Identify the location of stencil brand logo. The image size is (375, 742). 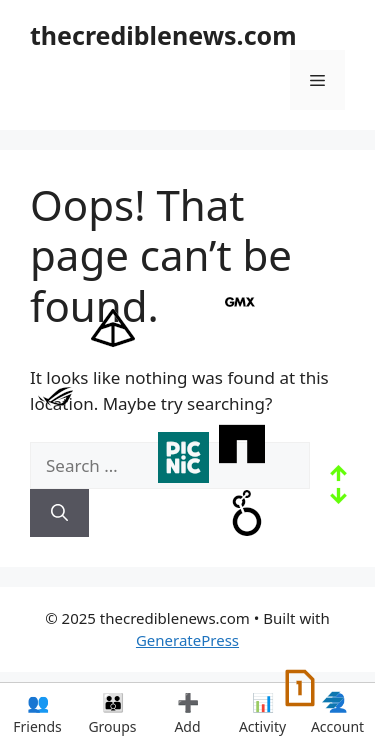
(333, 700).